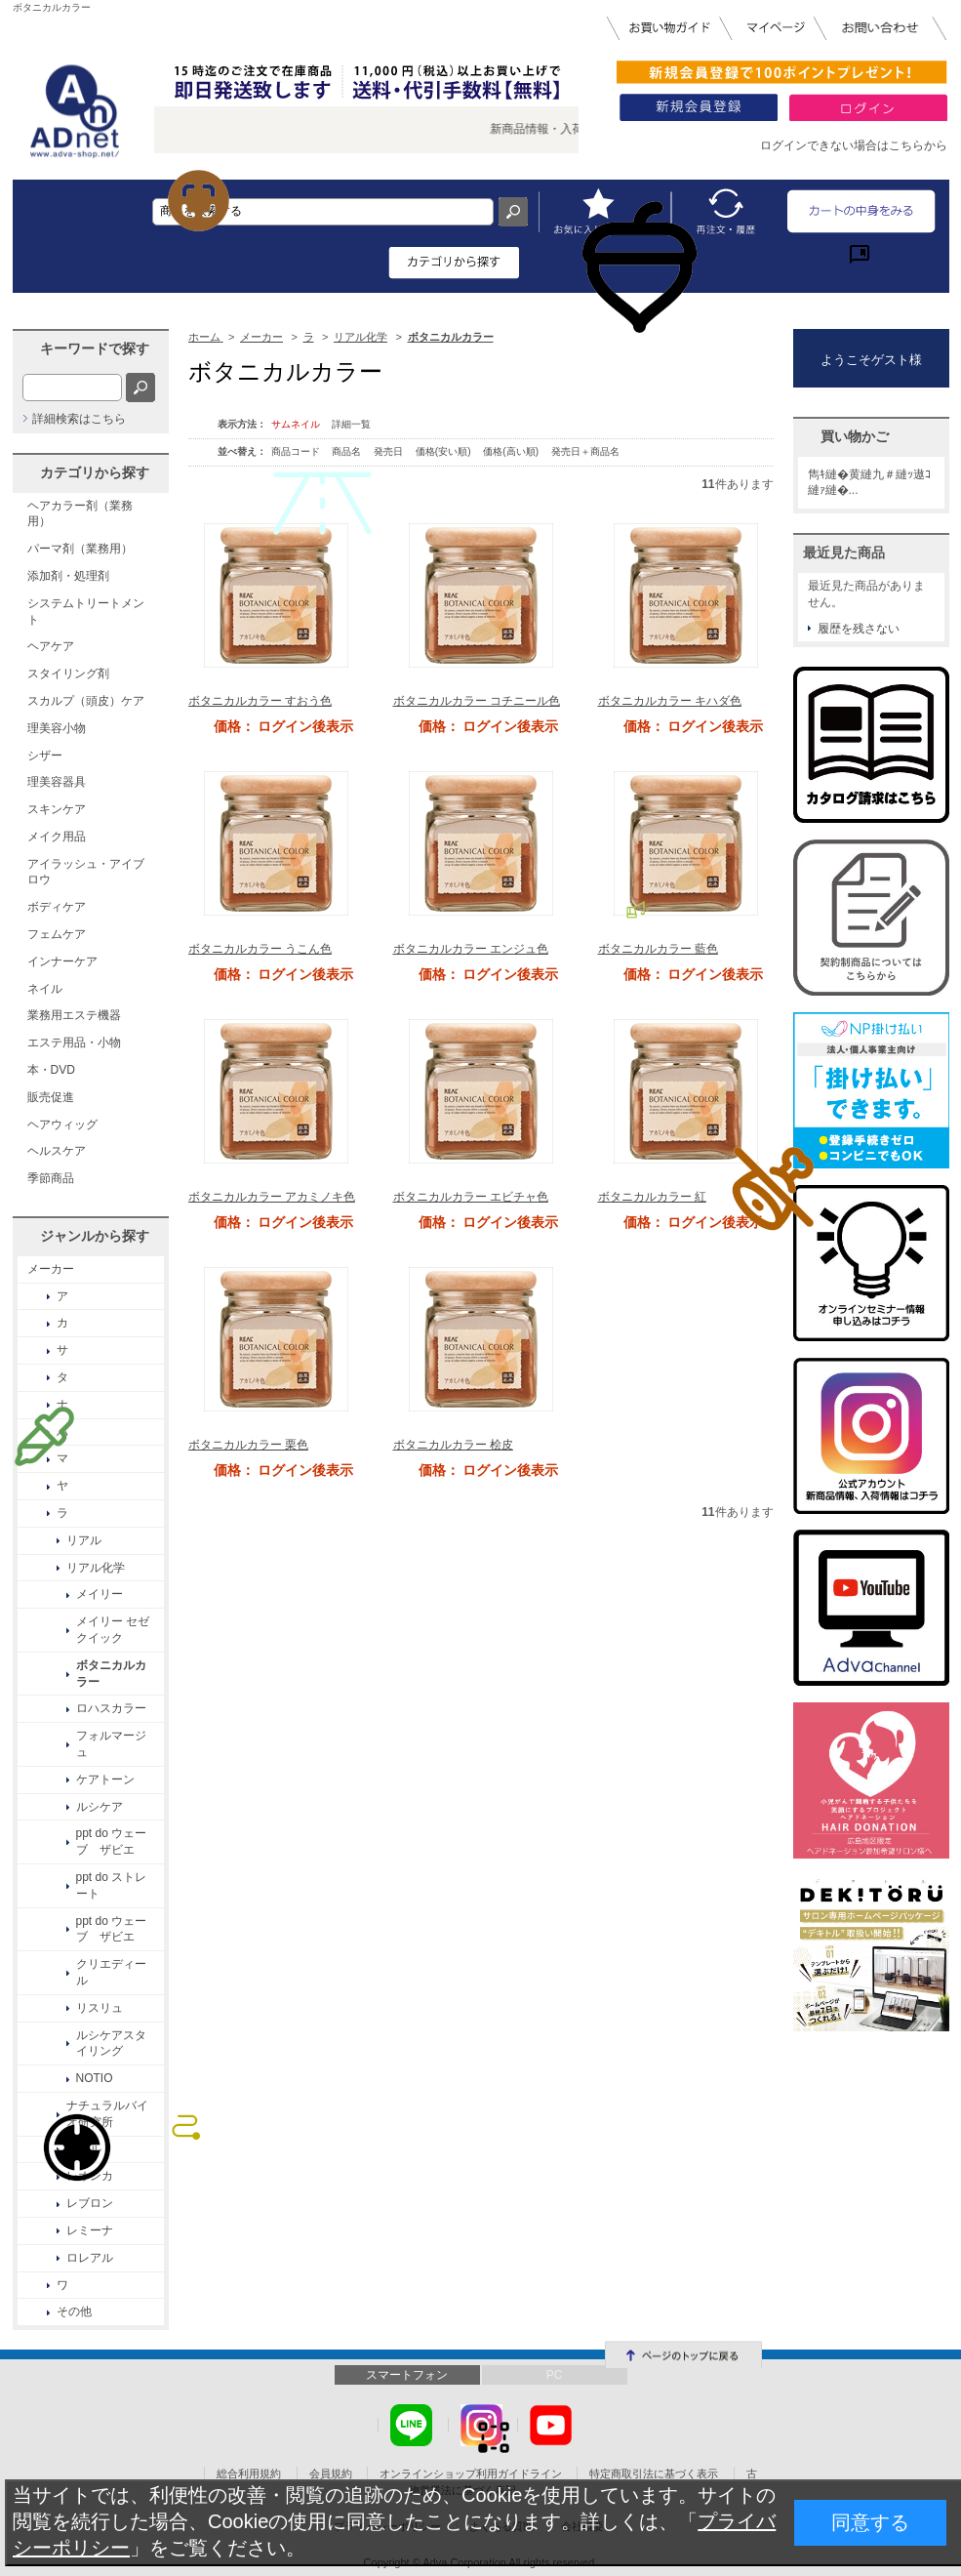  What do you see at coordinates (636, 911) in the screenshot?
I see `construction or building in progress` at bounding box center [636, 911].